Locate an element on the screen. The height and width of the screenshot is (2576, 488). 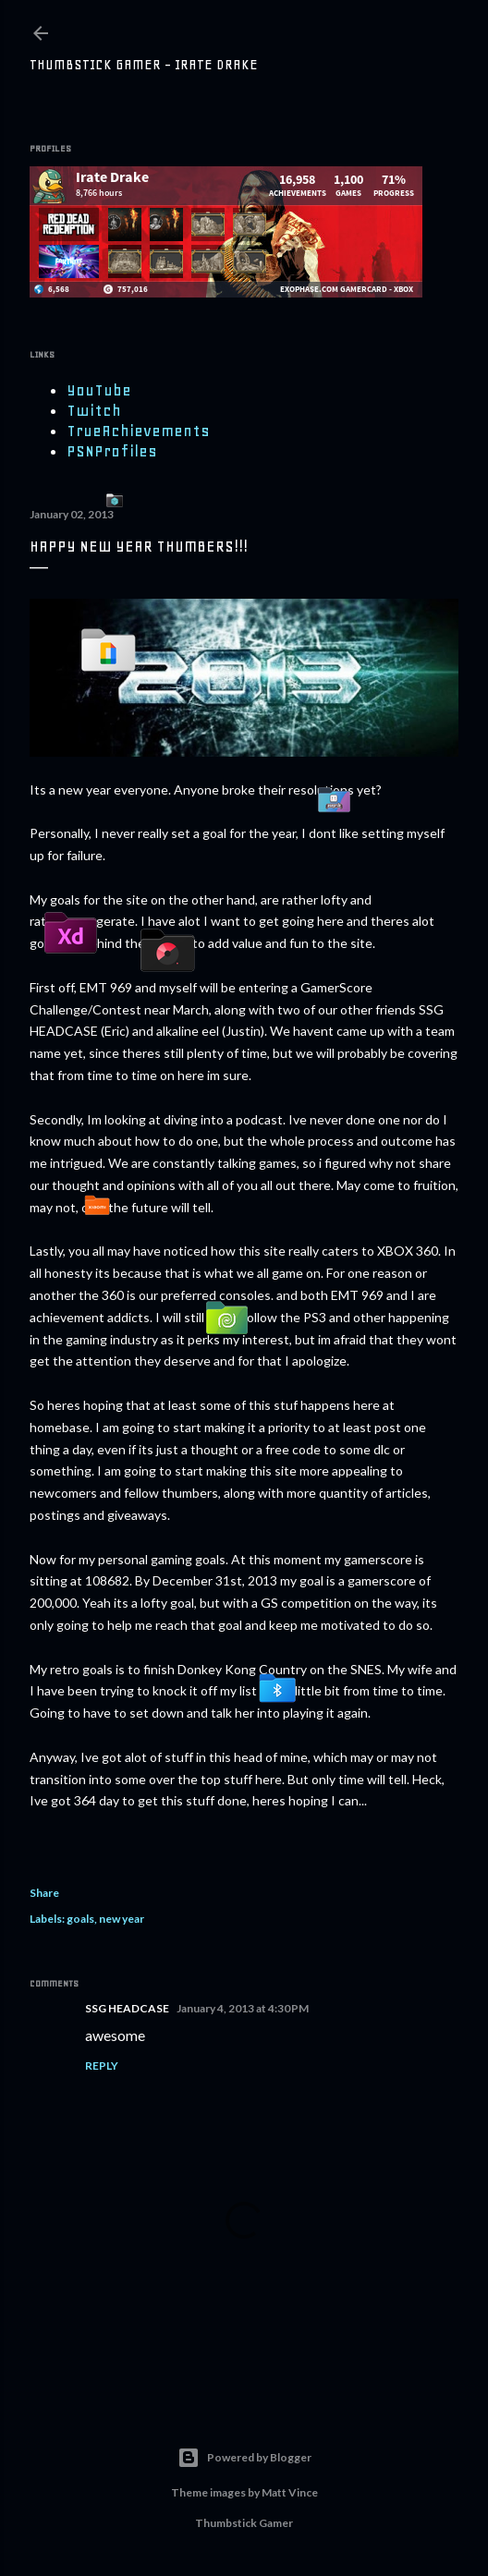
folder containing wondershare dvd creator project files is located at coordinates (167, 952).